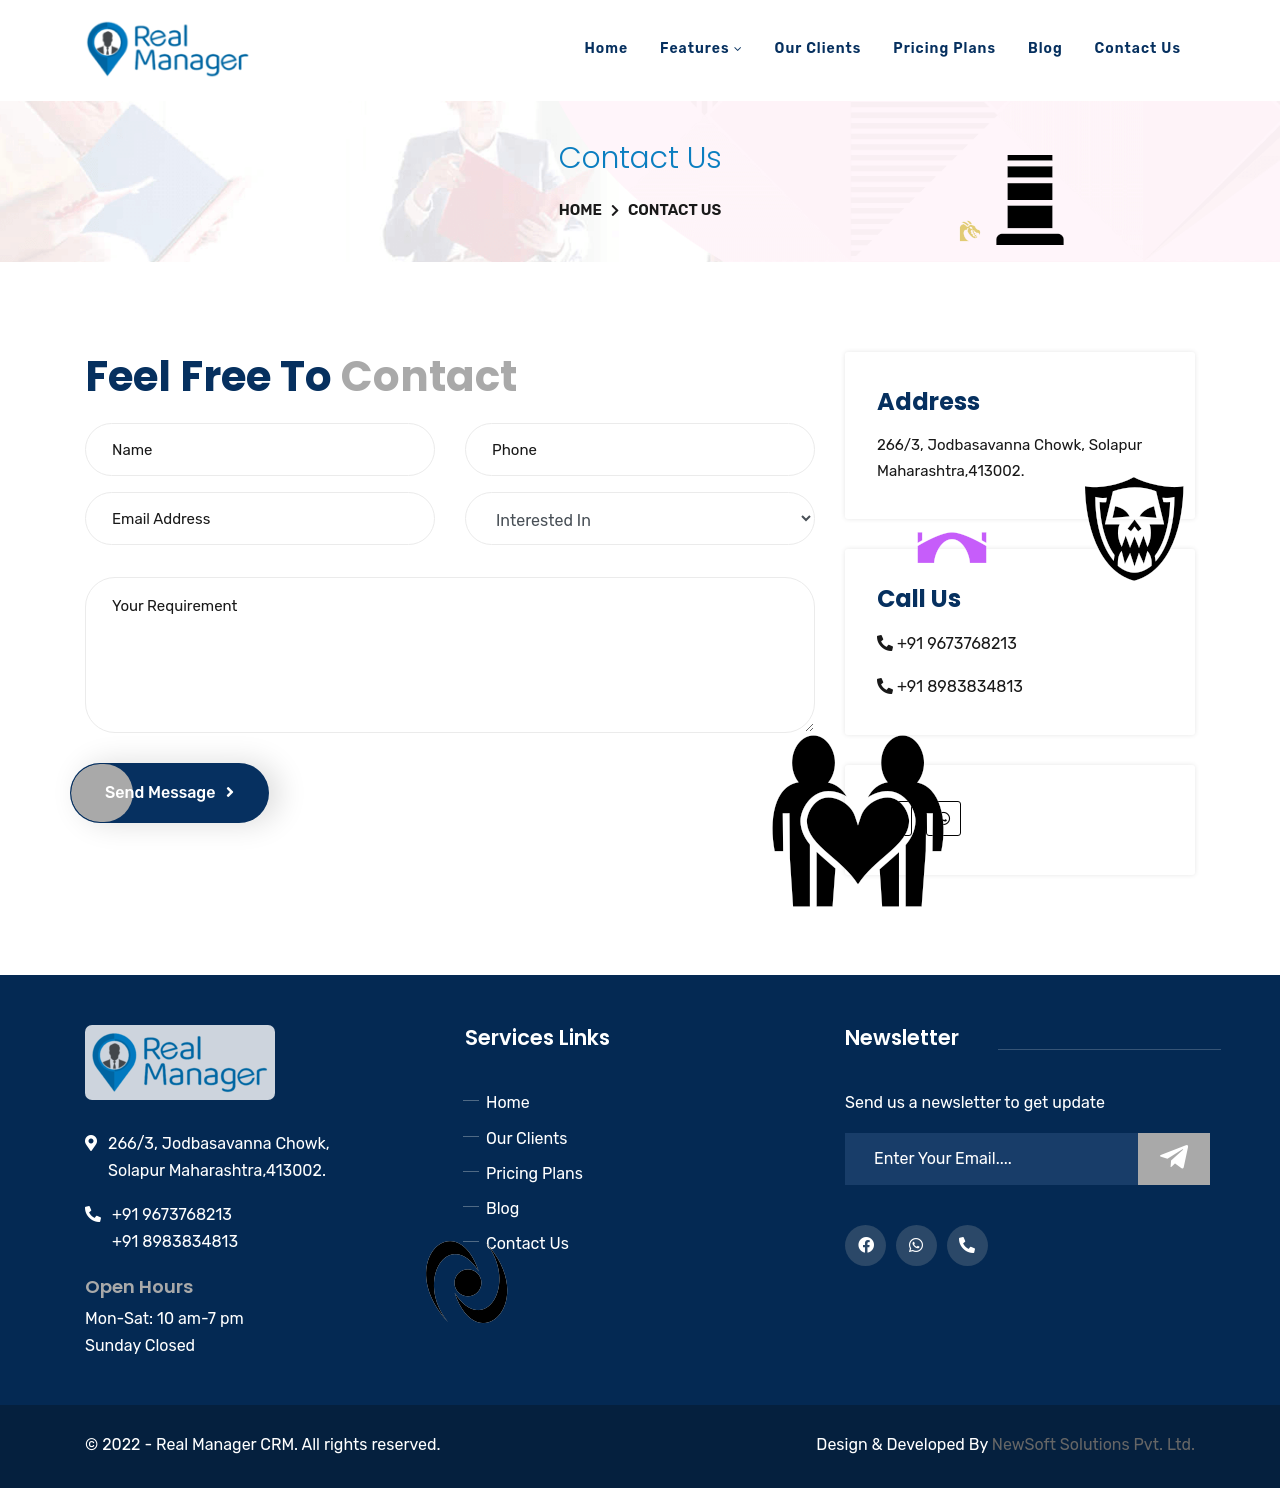  Describe the element at coordinates (466, 1283) in the screenshot. I see `activate focus or concentration mode` at that location.